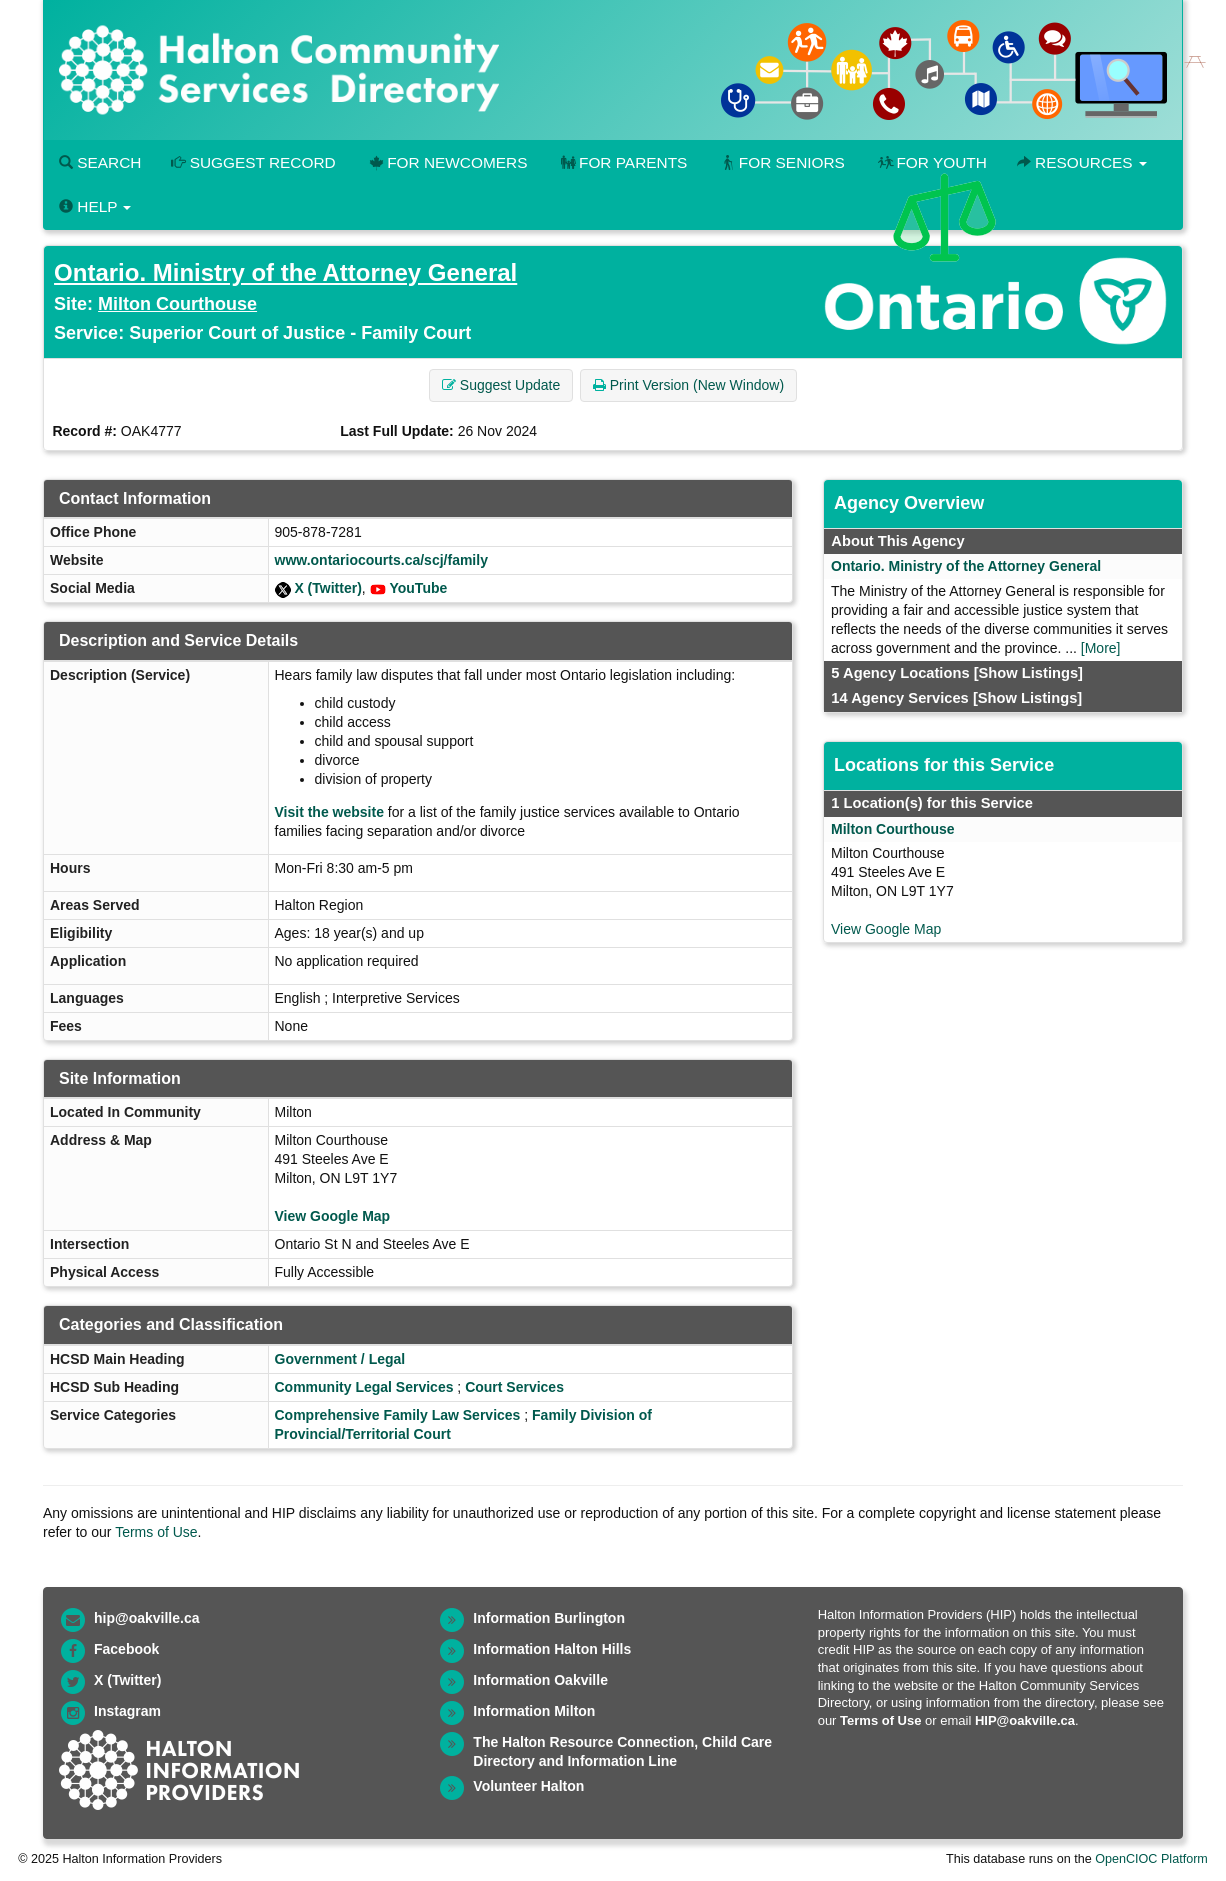 The image size is (1226, 1881). Describe the element at coordinates (944, 217) in the screenshot. I see `access legal or terms of service information` at that location.